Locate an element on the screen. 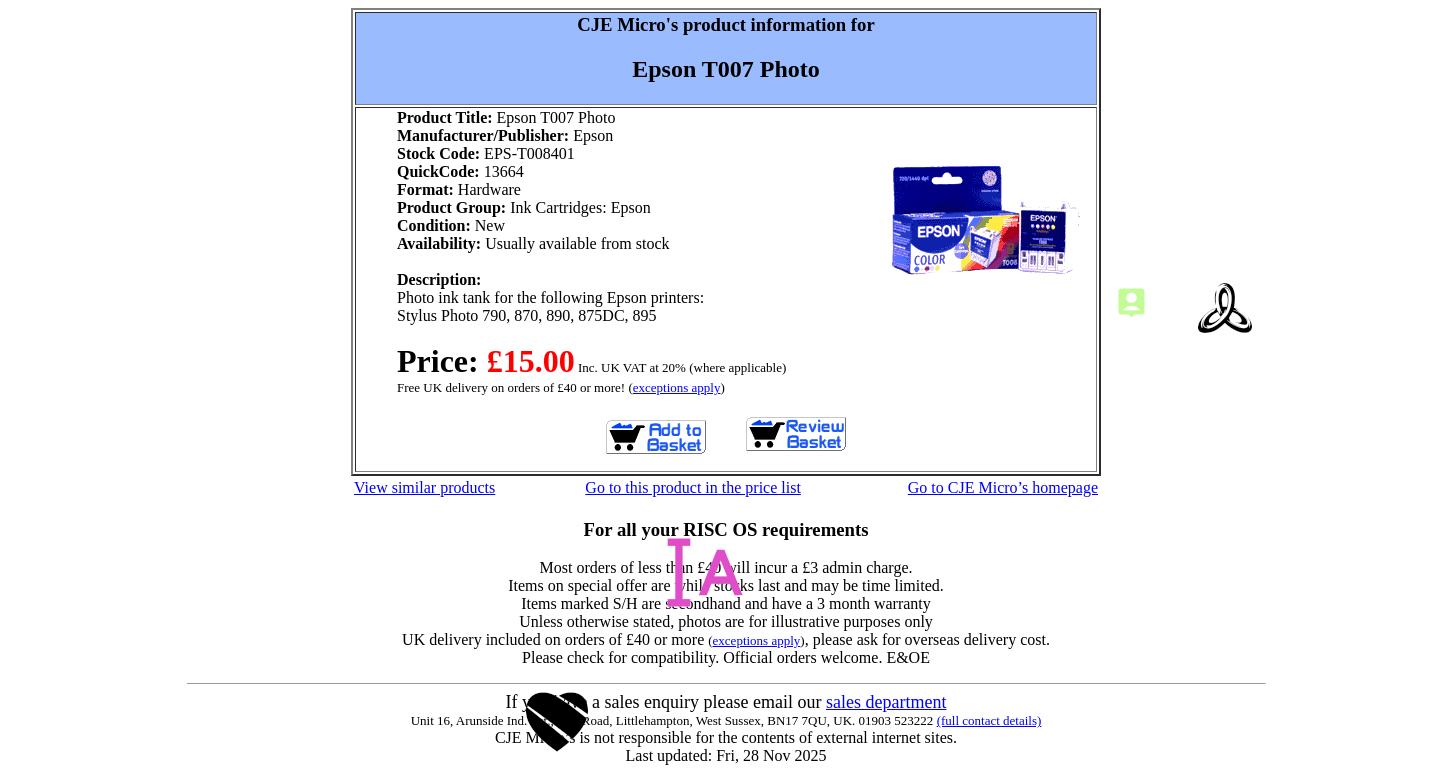  treyarch game studio logo is located at coordinates (1225, 308).